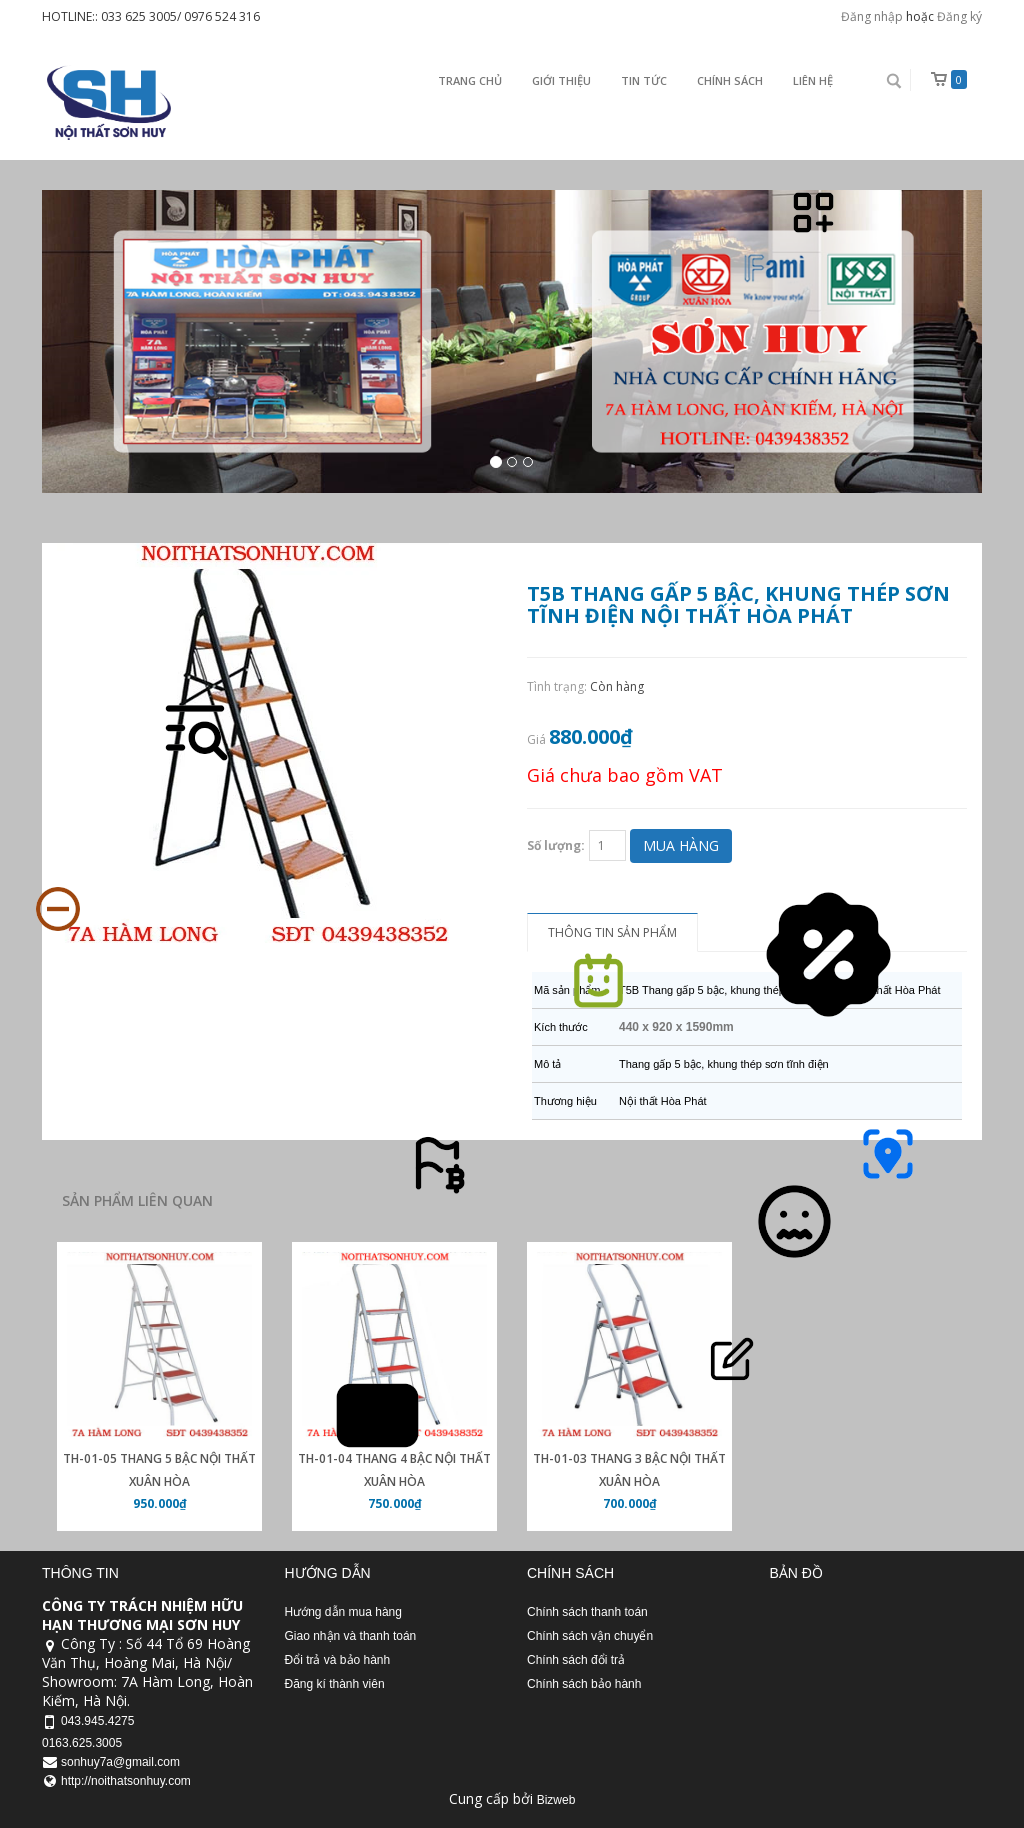 This screenshot has width=1024, height=1828. What do you see at coordinates (58, 909) in the screenshot?
I see `remove an item from a list or cart` at bounding box center [58, 909].